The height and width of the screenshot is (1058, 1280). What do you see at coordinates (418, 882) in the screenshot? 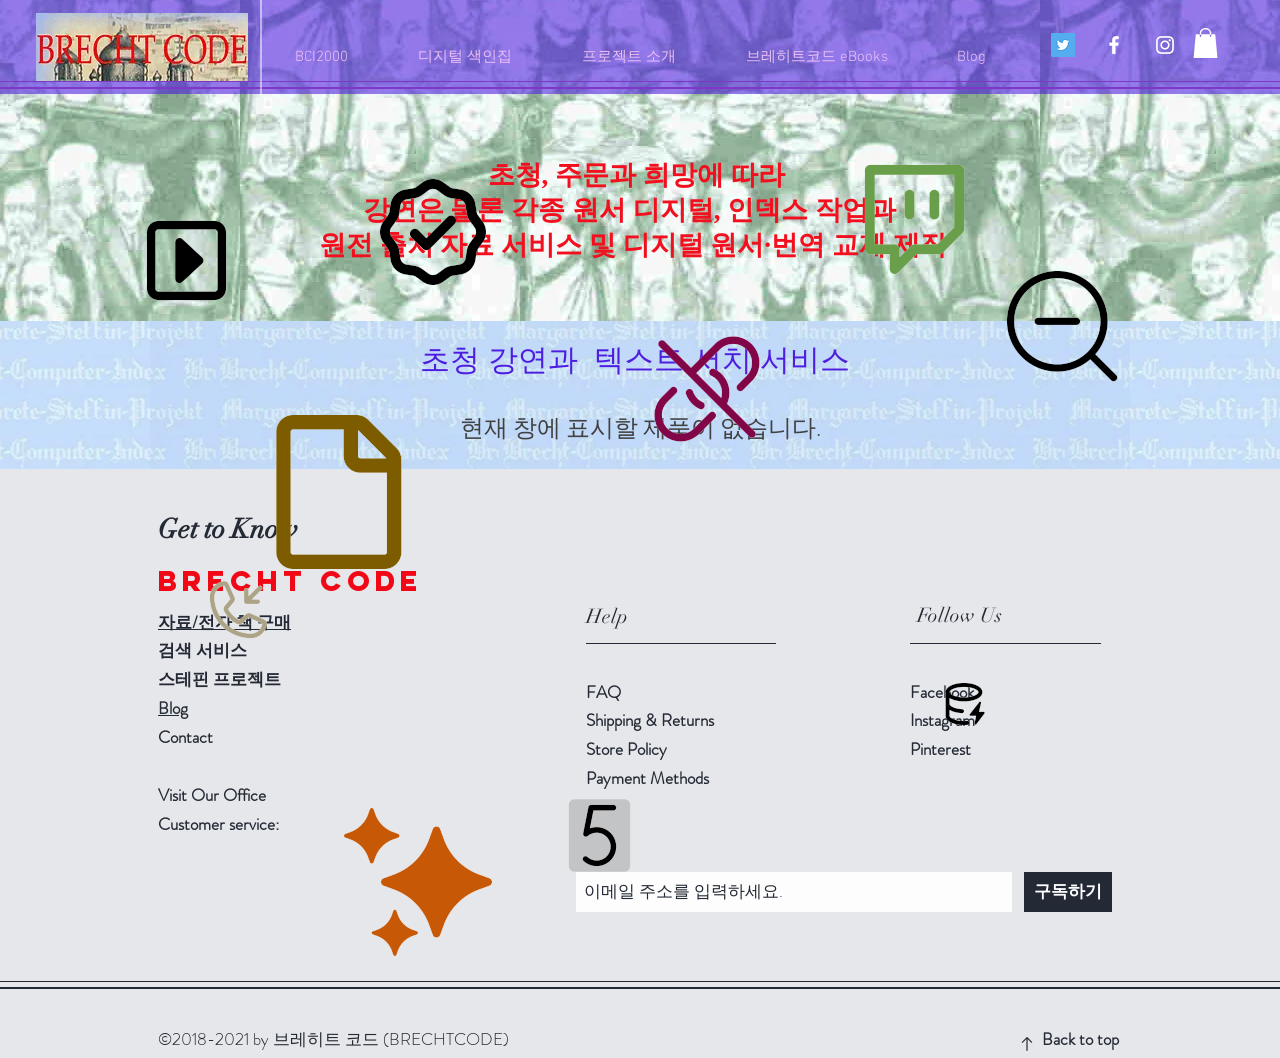
I see `indicates AI-generated or enhanced content` at bounding box center [418, 882].